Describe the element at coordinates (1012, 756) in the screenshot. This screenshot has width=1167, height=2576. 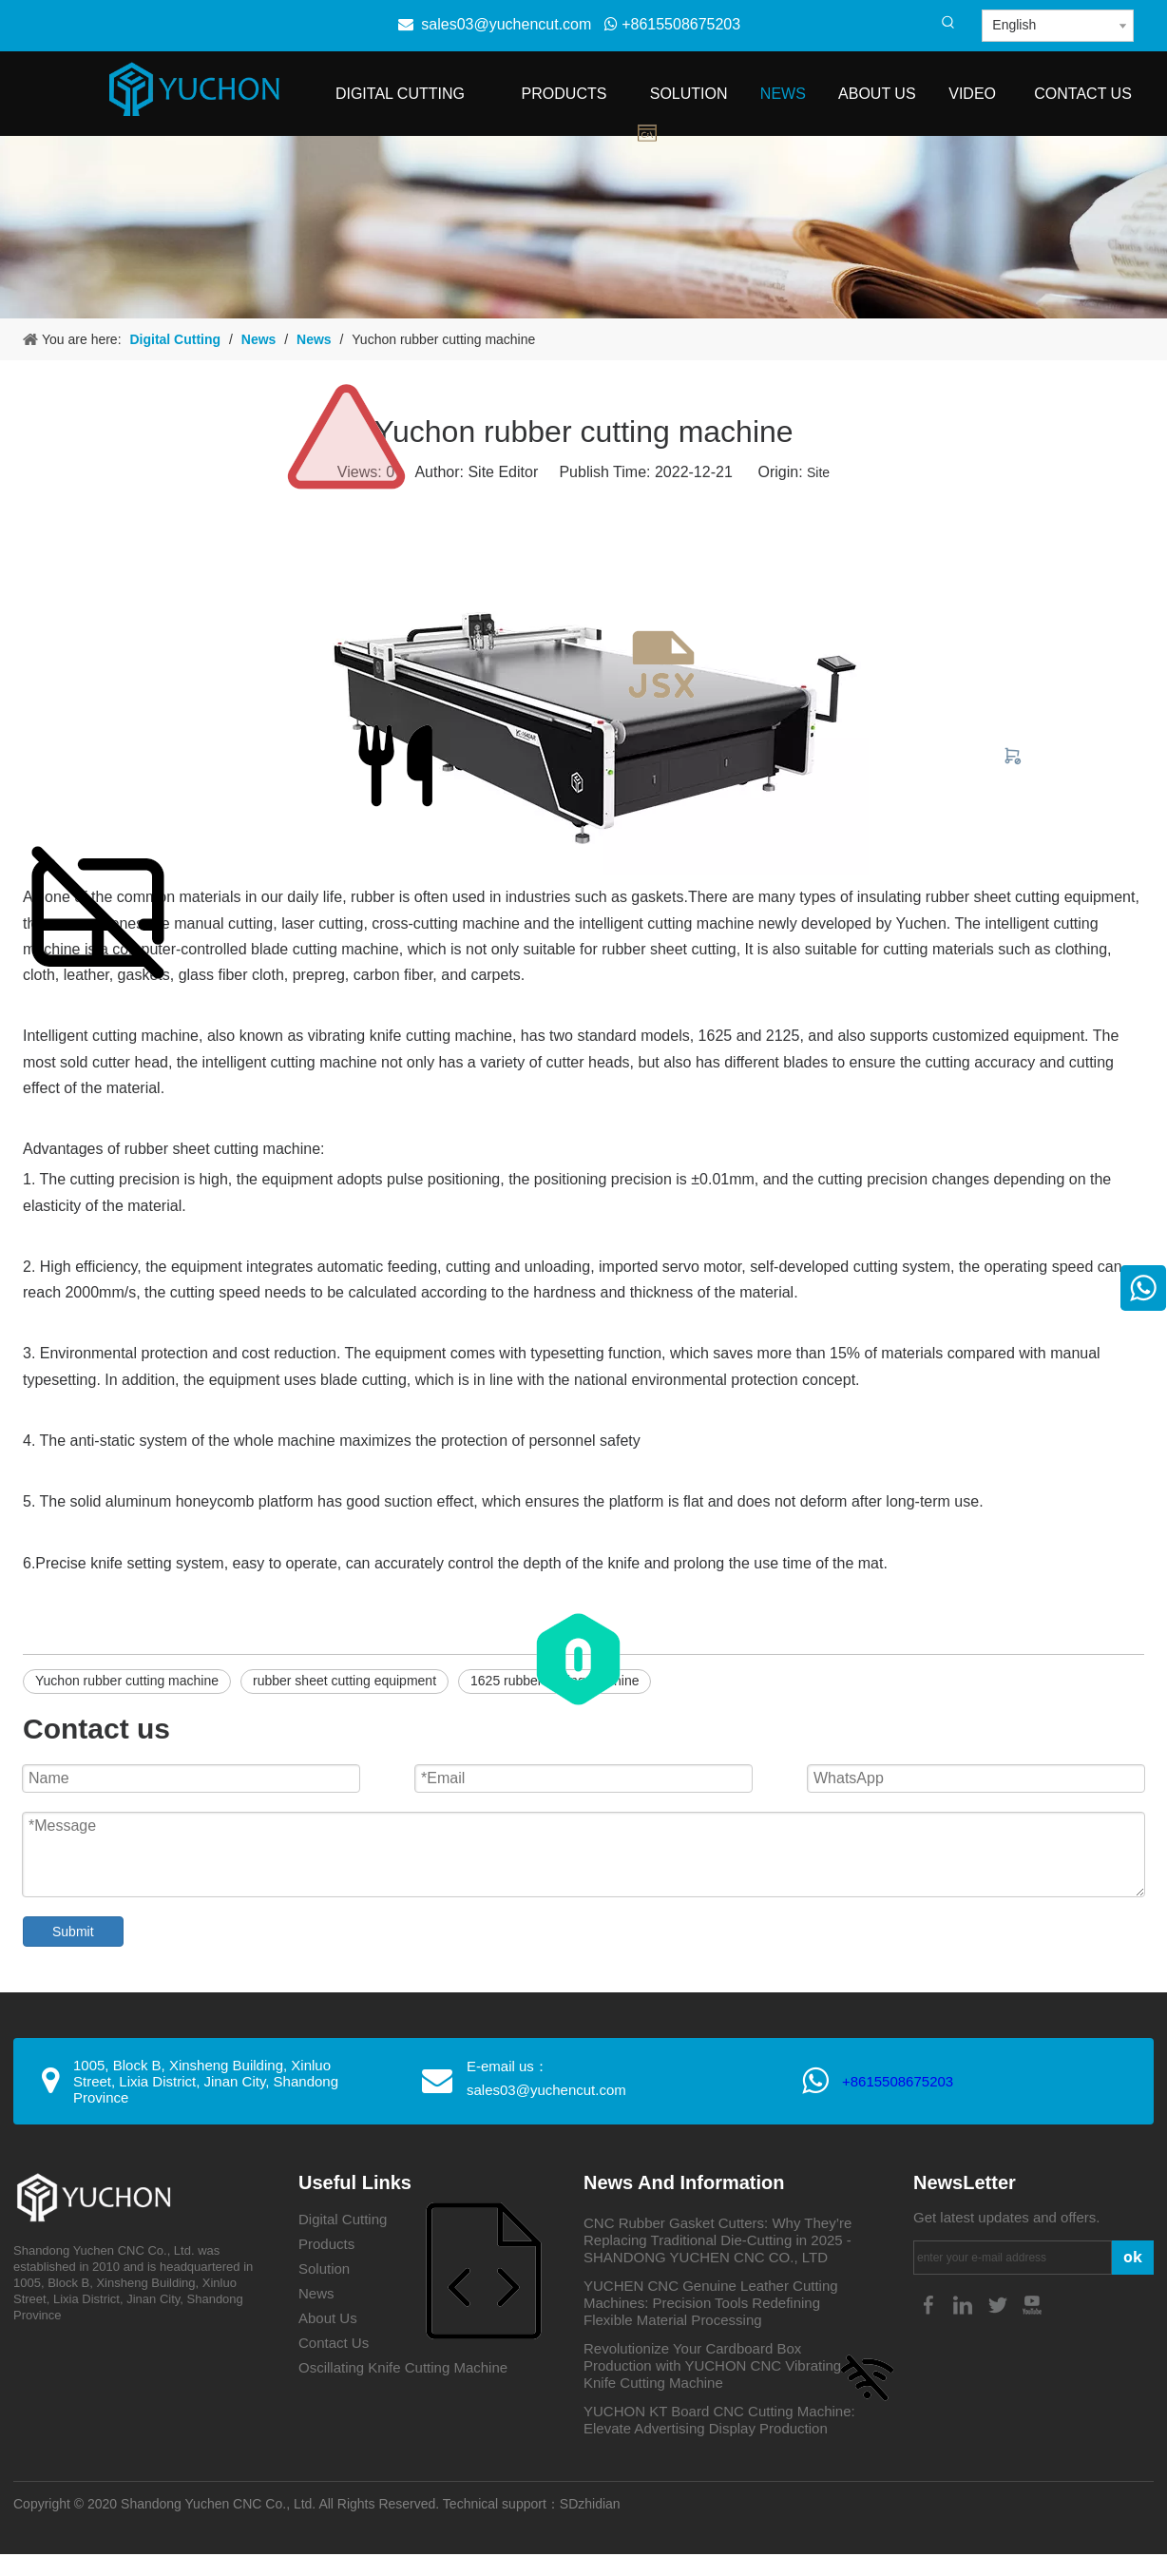
I see `cancel or remove your shopping cart` at that location.